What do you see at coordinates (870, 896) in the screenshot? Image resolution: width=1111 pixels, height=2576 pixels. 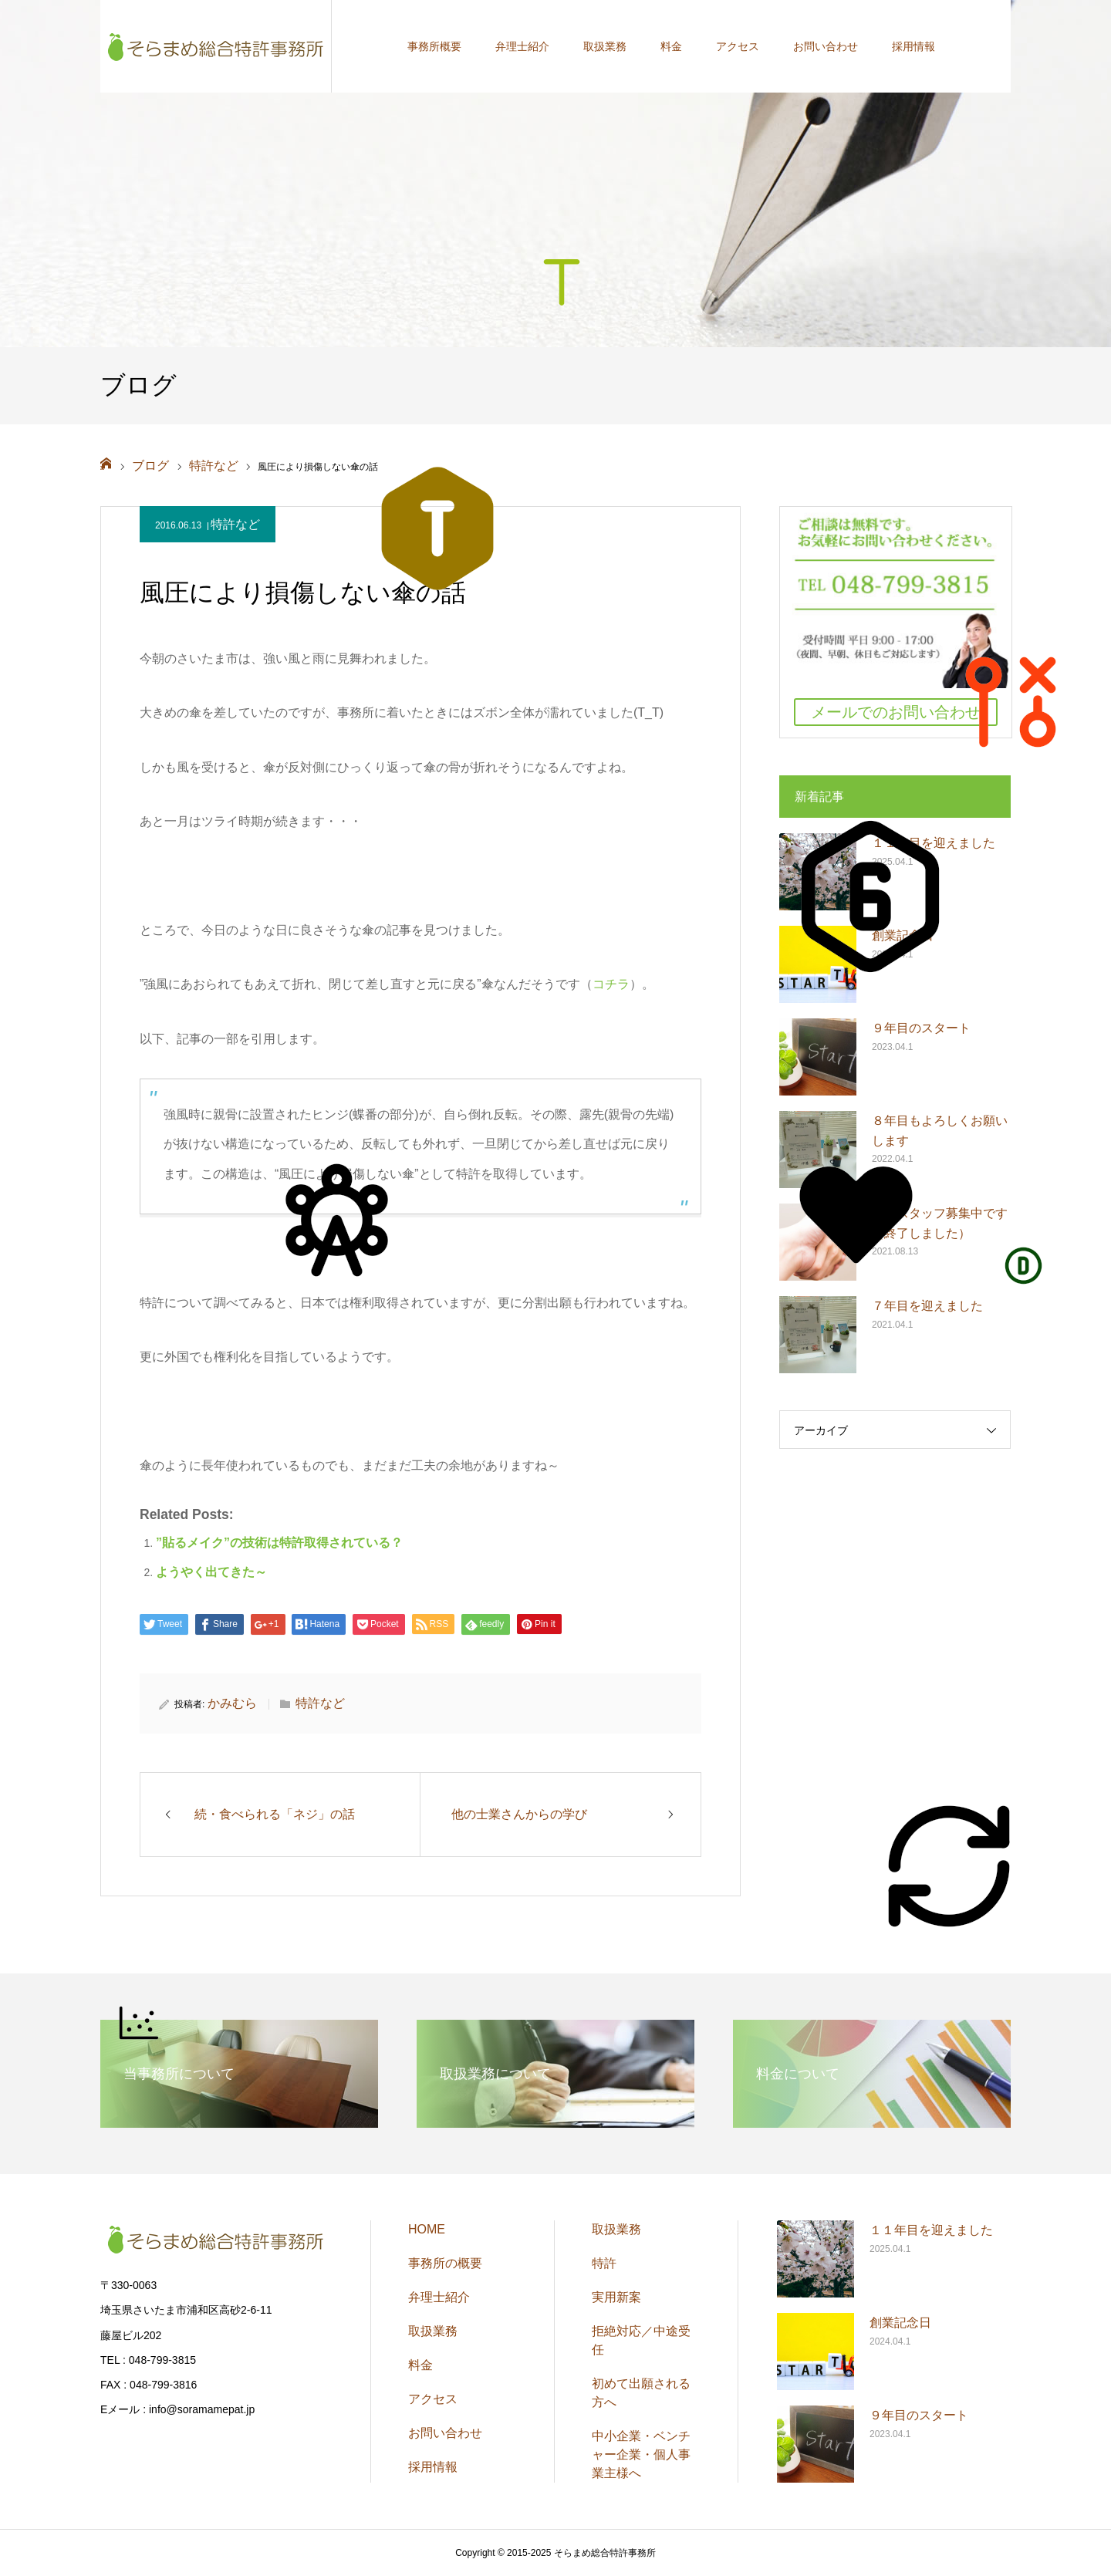 I see `indicates step 6 in a multi-step process` at bounding box center [870, 896].